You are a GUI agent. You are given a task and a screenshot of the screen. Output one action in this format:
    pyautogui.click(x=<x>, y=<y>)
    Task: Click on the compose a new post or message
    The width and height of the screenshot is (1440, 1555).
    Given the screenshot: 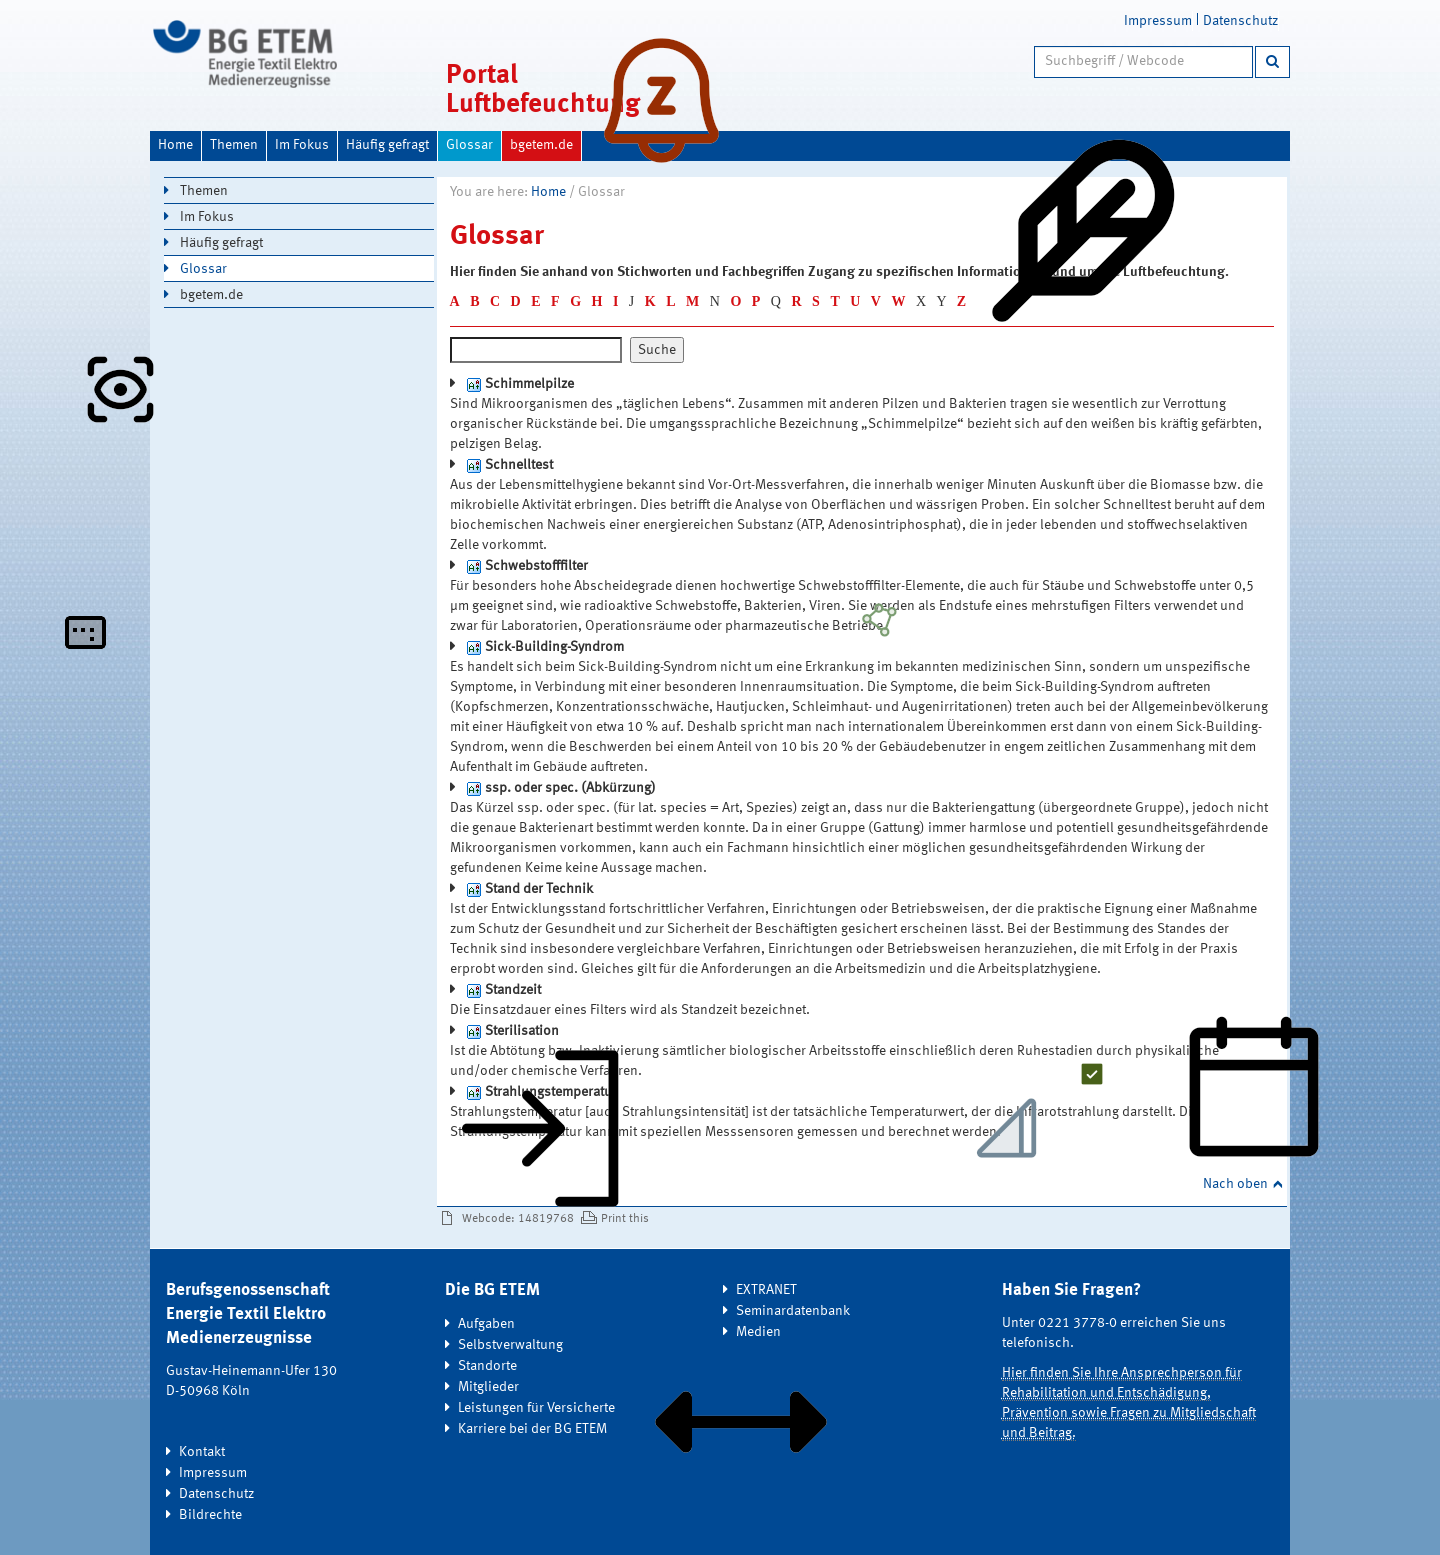 What is the action you would take?
    pyautogui.click(x=1080, y=234)
    